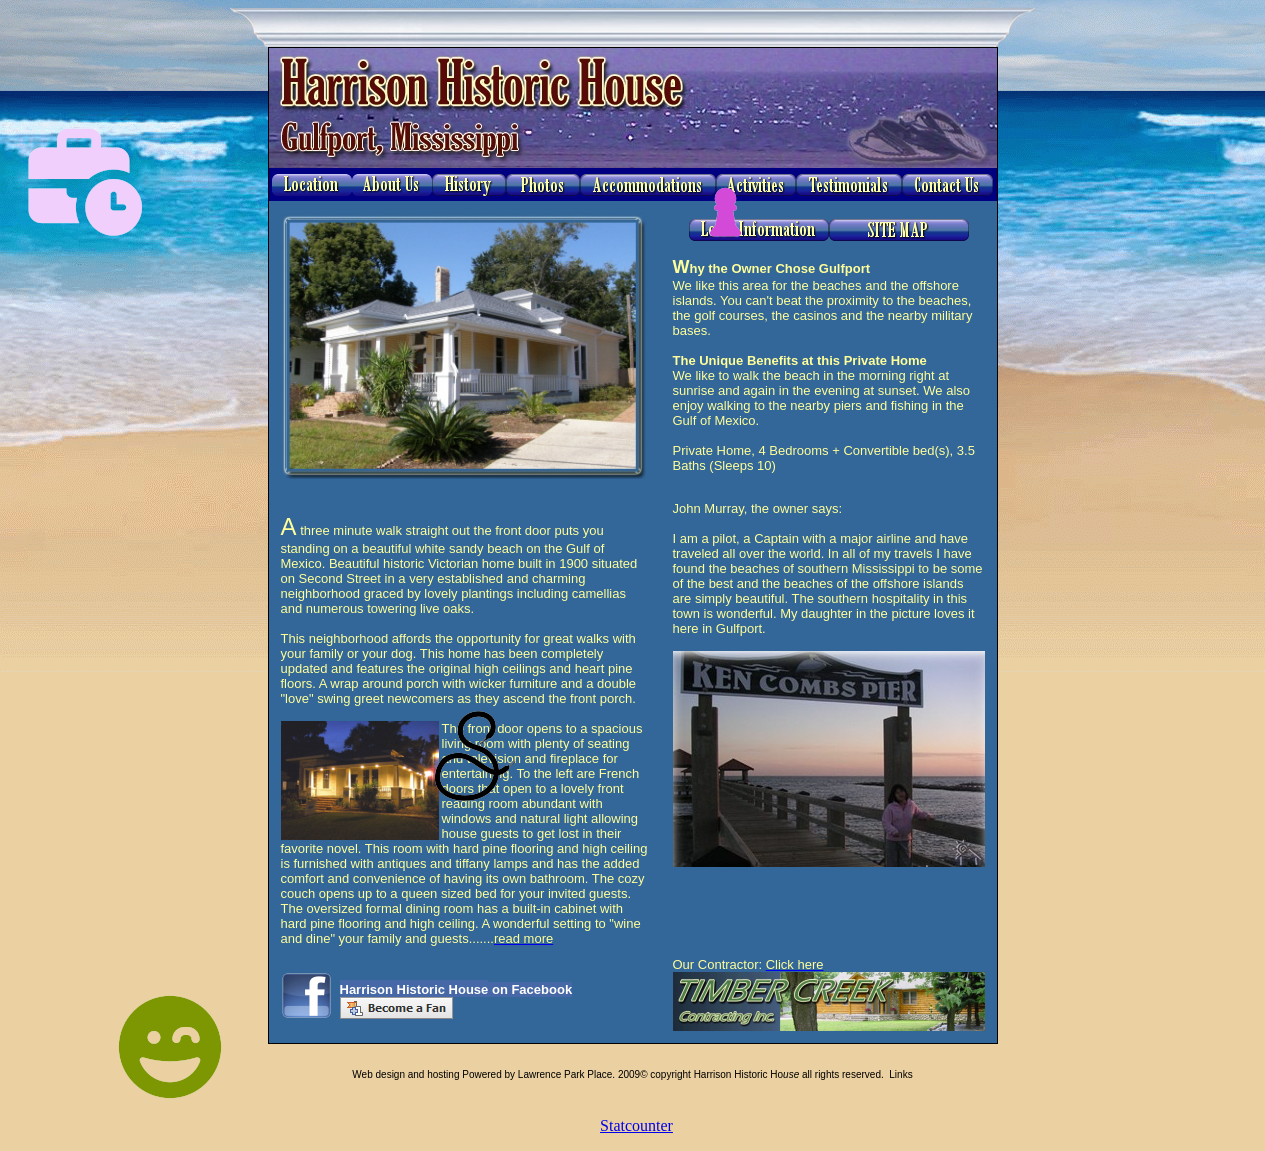 This screenshot has height=1151, width=1265. What do you see at coordinates (725, 213) in the screenshot?
I see `play chess or access chess game` at bounding box center [725, 213].